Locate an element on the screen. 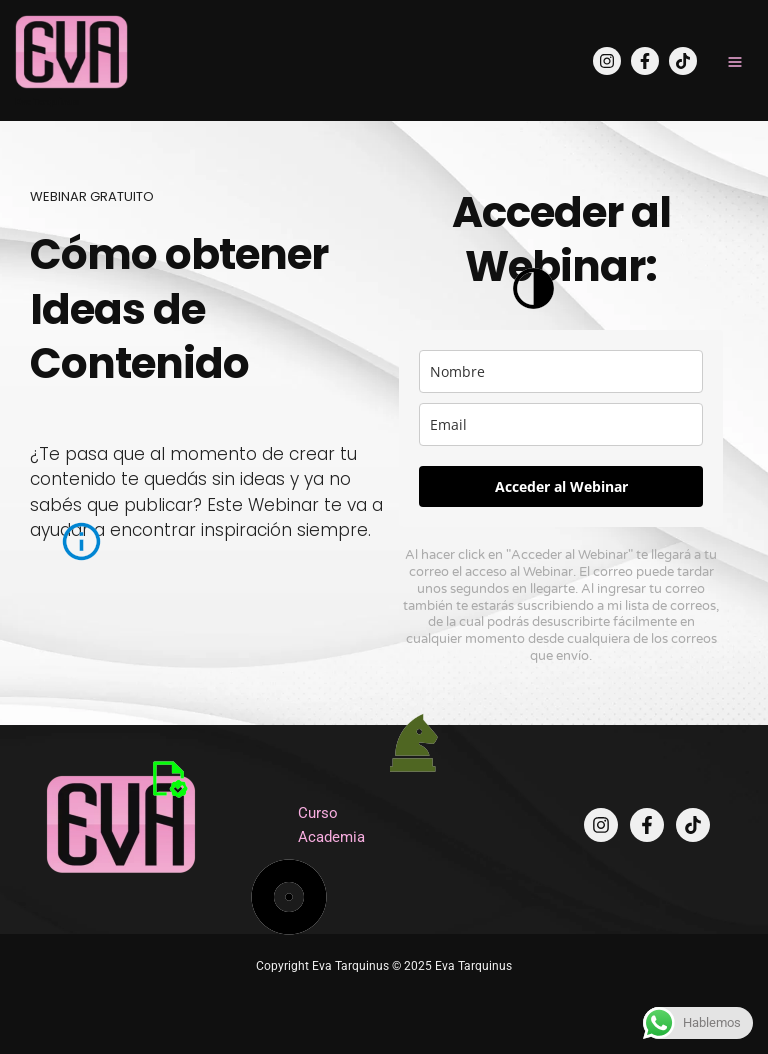 The image size is (768, 1054). view more information or details is located at coordinates (81, 541).